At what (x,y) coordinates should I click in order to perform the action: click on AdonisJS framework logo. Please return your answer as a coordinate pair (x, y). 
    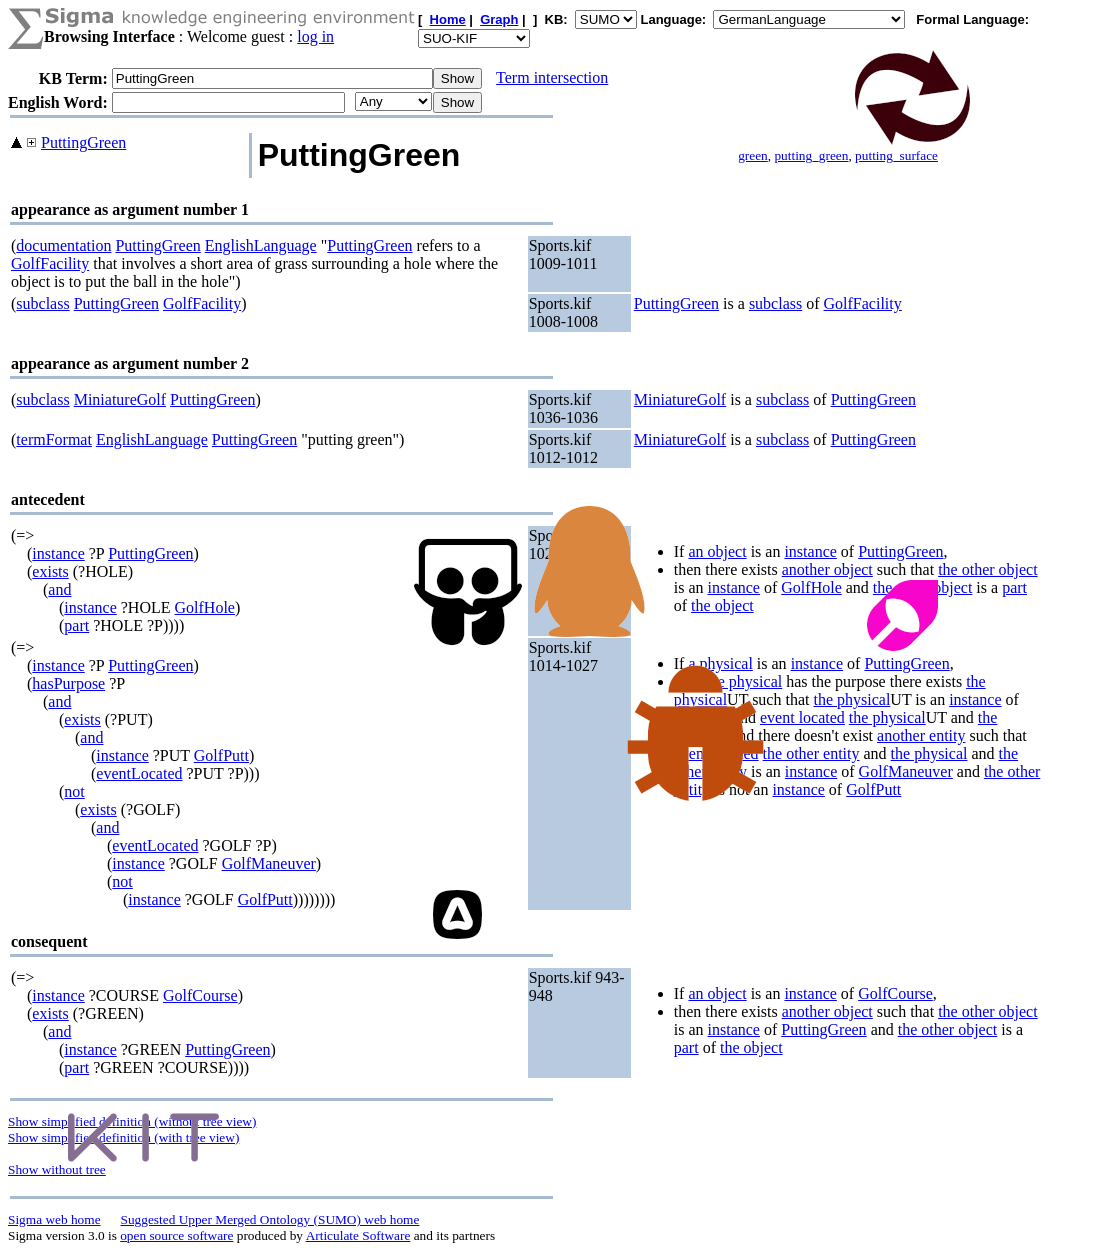
    Looking at the image, I should click on (457, 914).